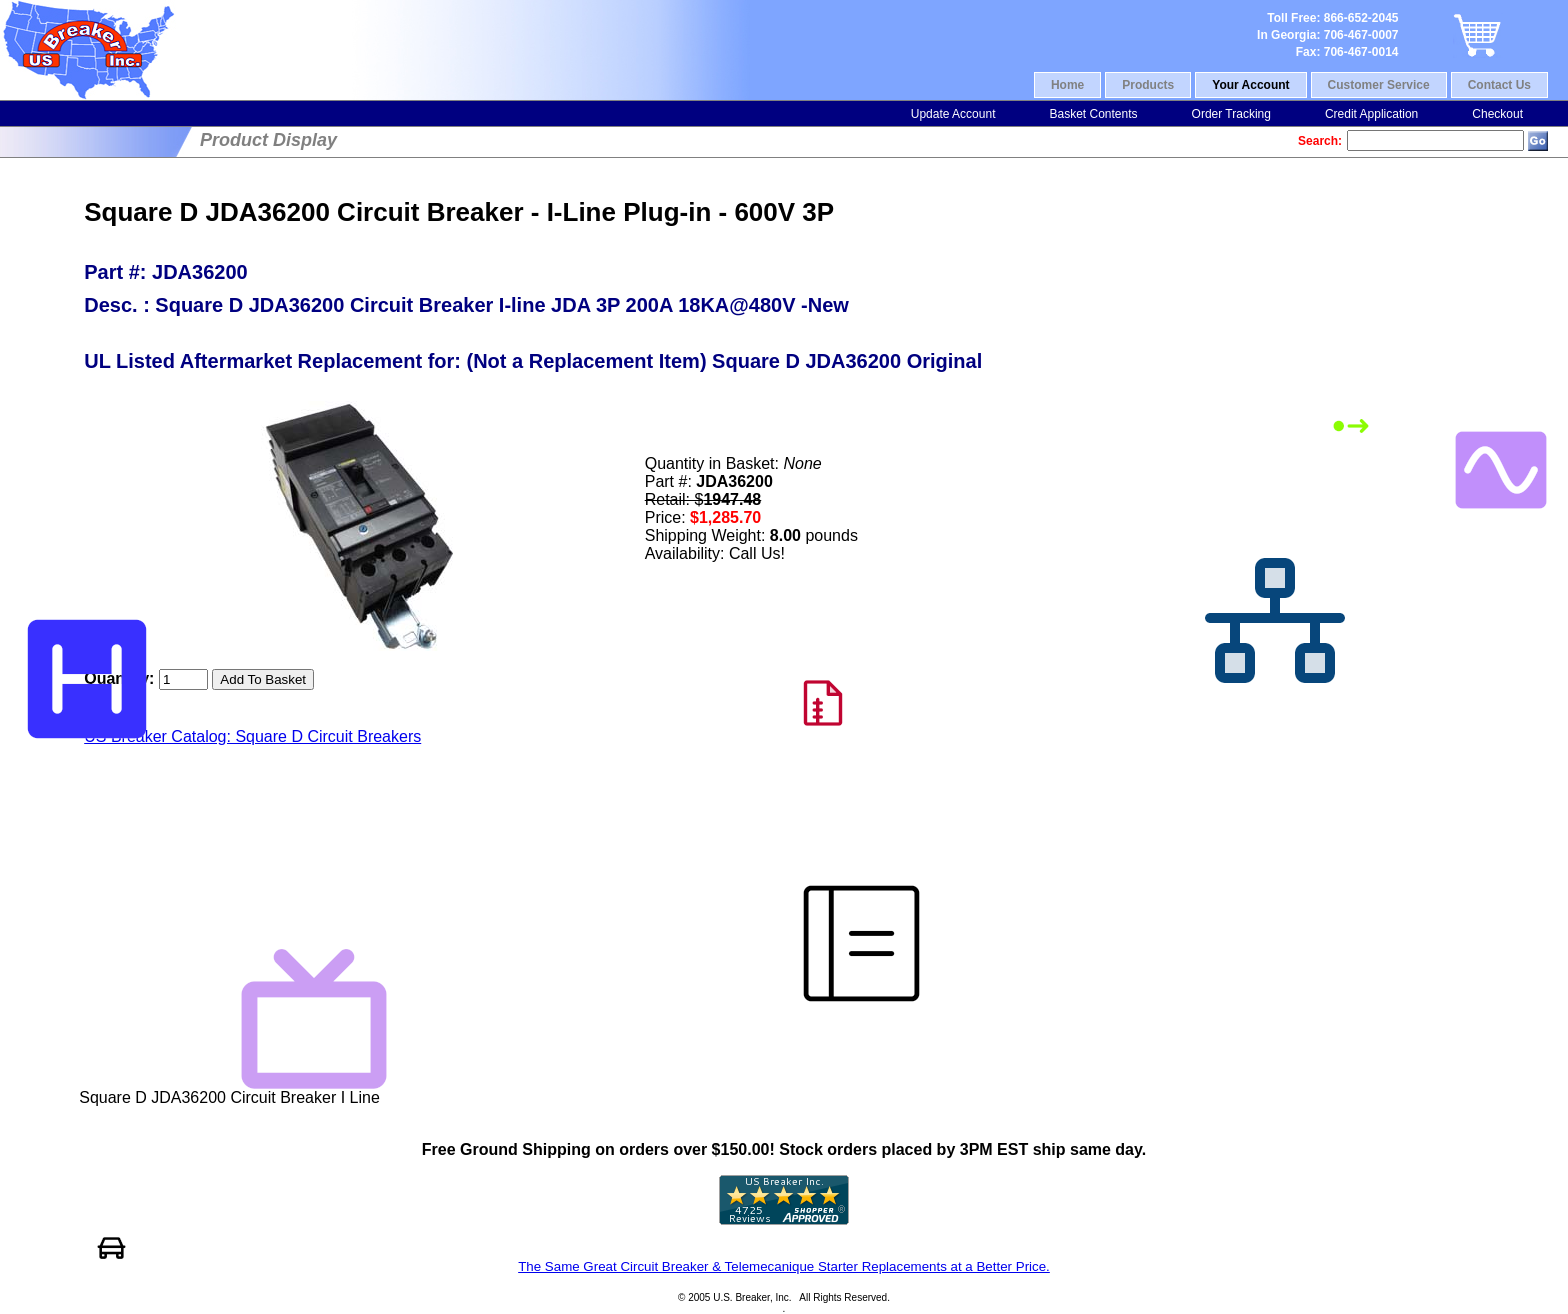 The height and width of the screenshot is (1314, 1568). I want to click on format text as a heading, so click(87, 679).